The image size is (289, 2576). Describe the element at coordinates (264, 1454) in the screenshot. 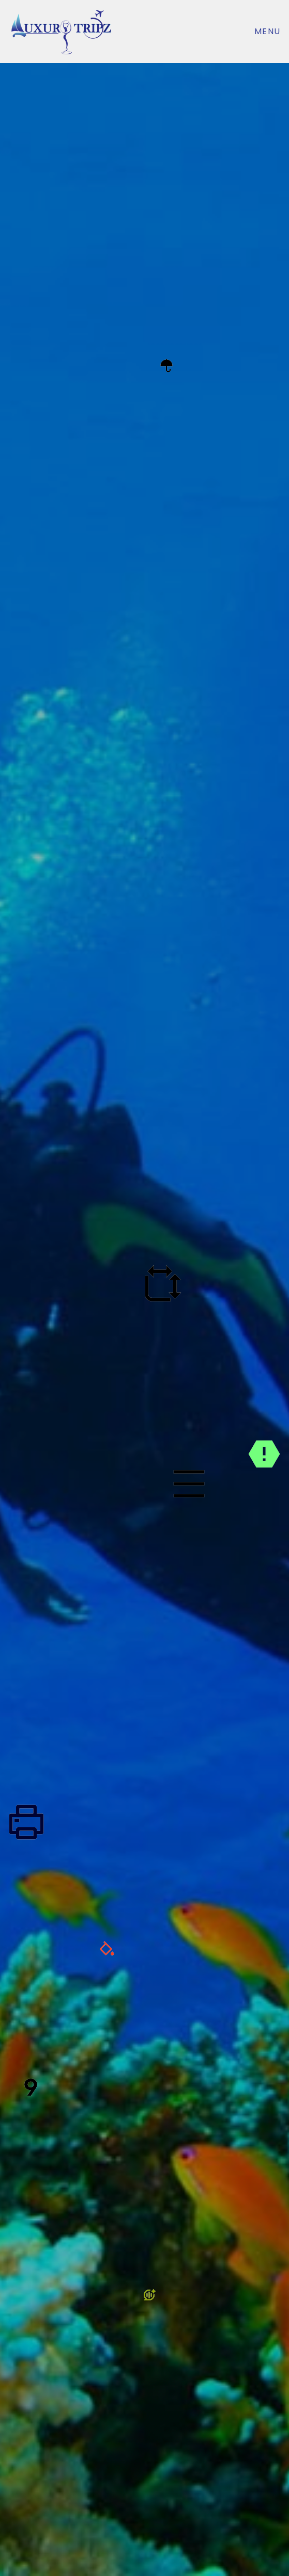

I see `mark message as spam` at that location.